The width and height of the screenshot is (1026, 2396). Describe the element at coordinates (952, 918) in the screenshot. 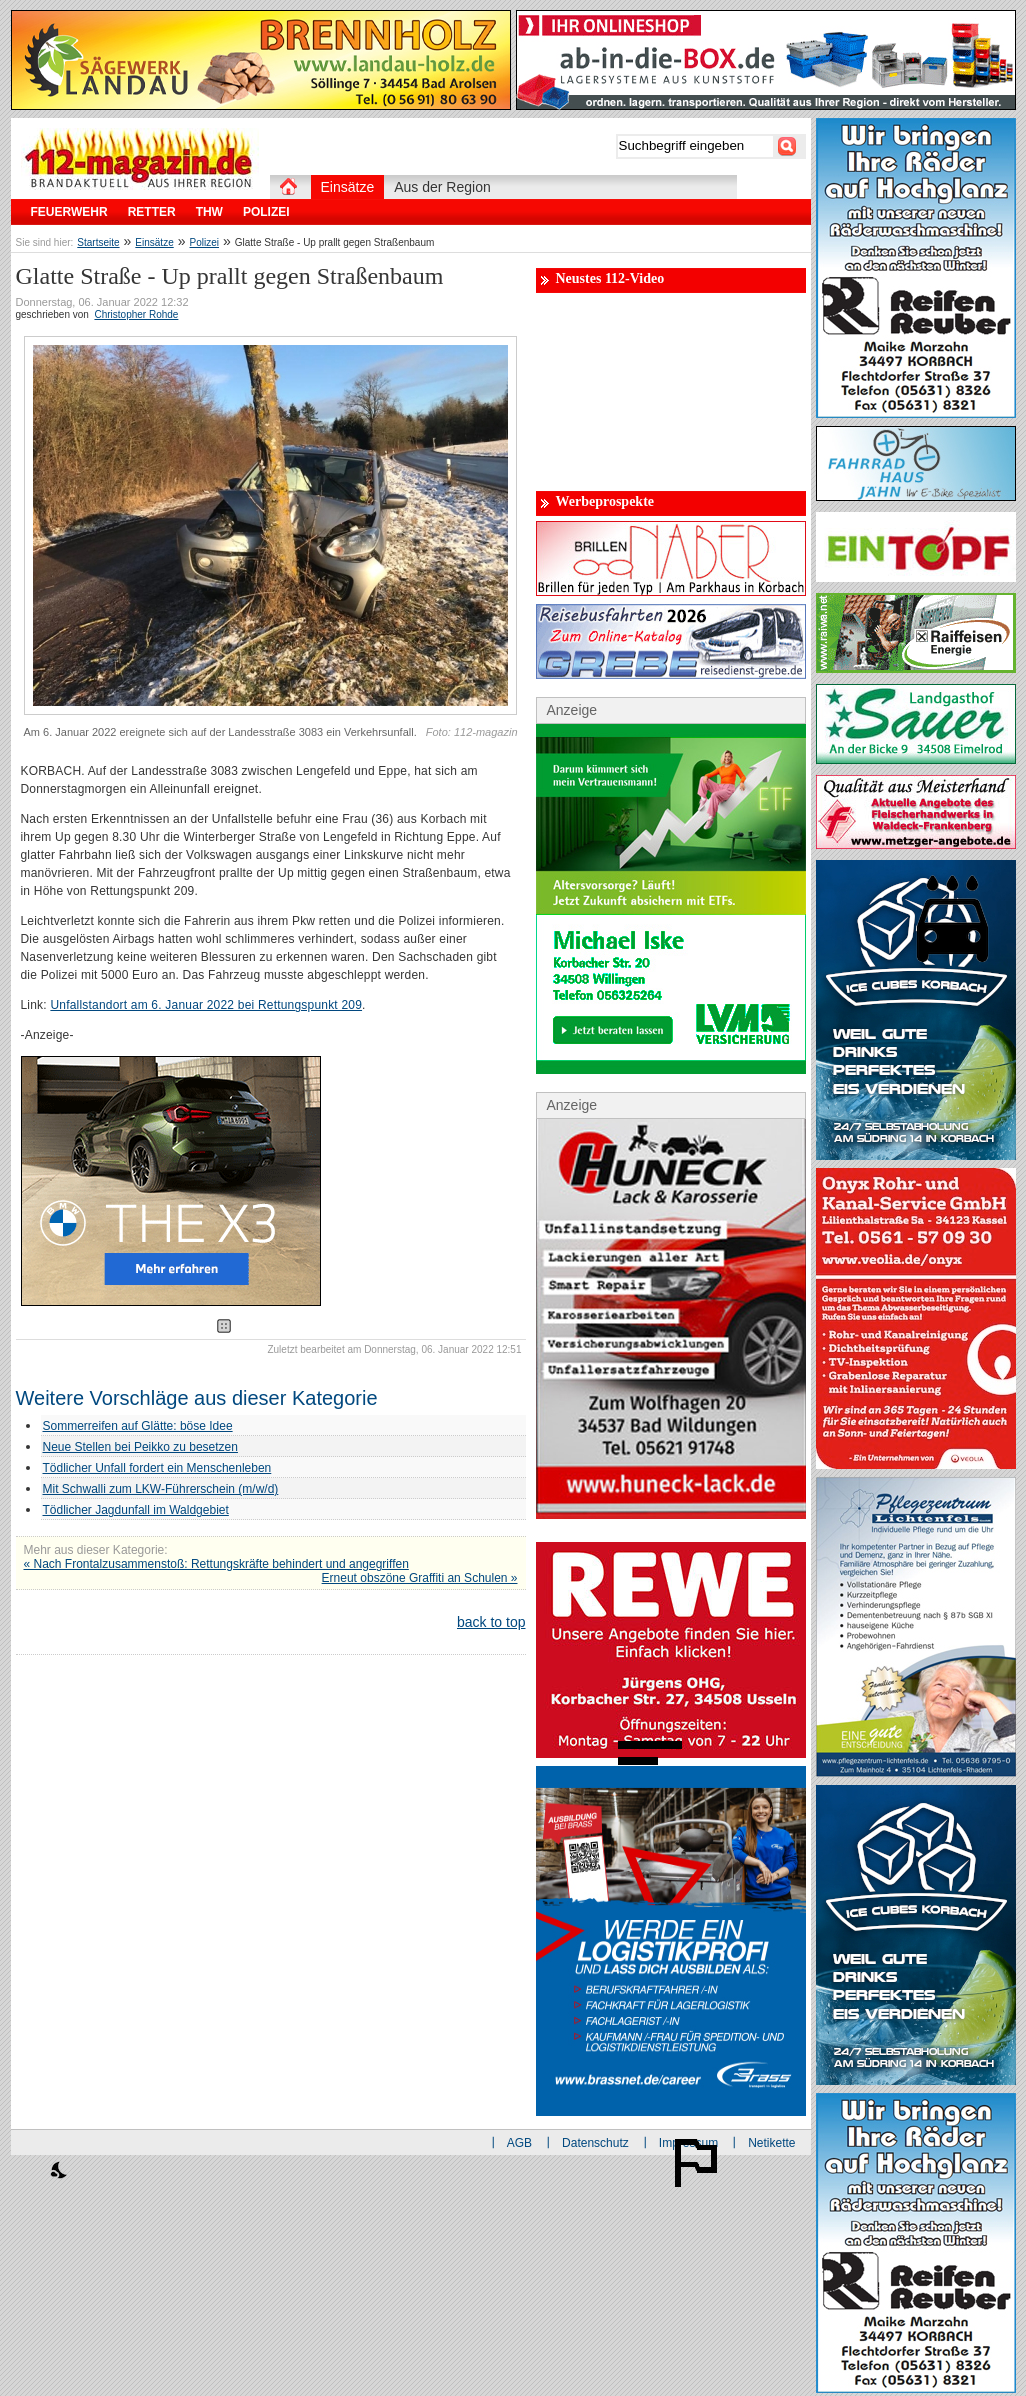

I see `find nearby car wash locations` at that location.